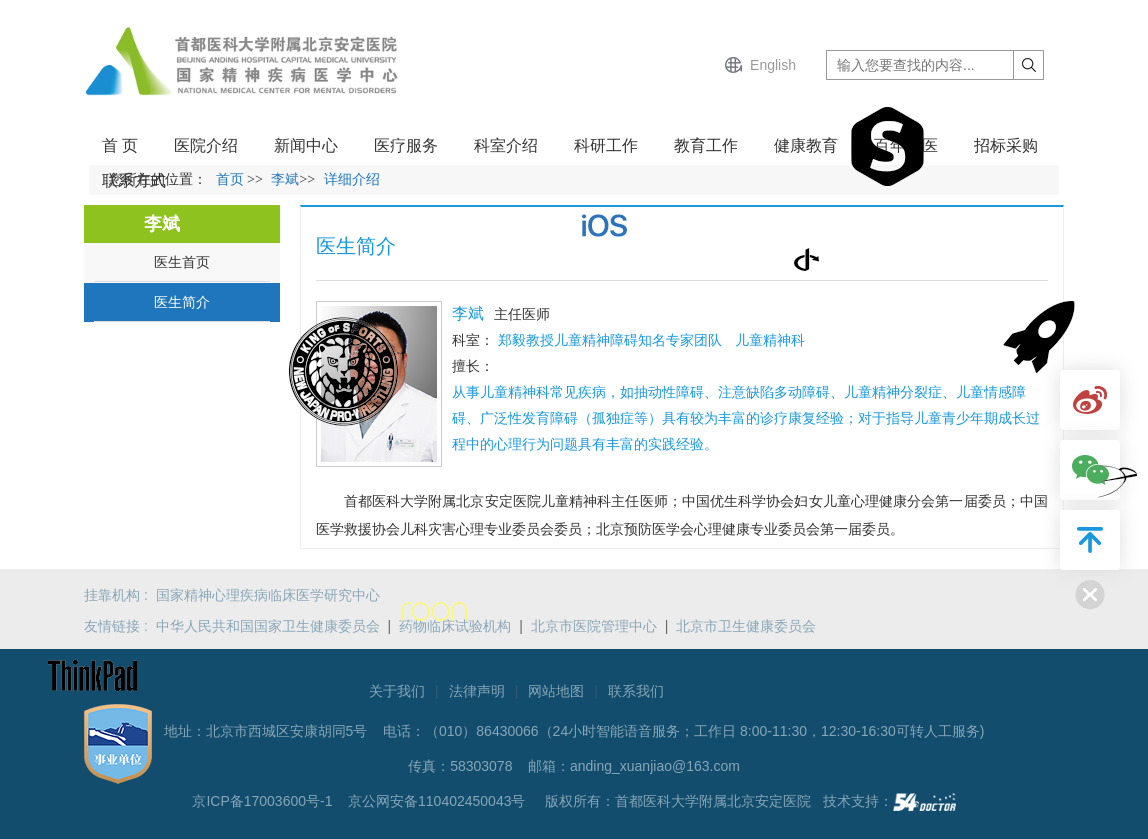  Describe the element at coordinates (1117, 481) in the screenshot. I see `EPEL (Extra Packages for Enterprise Linux) project logo` at that location.